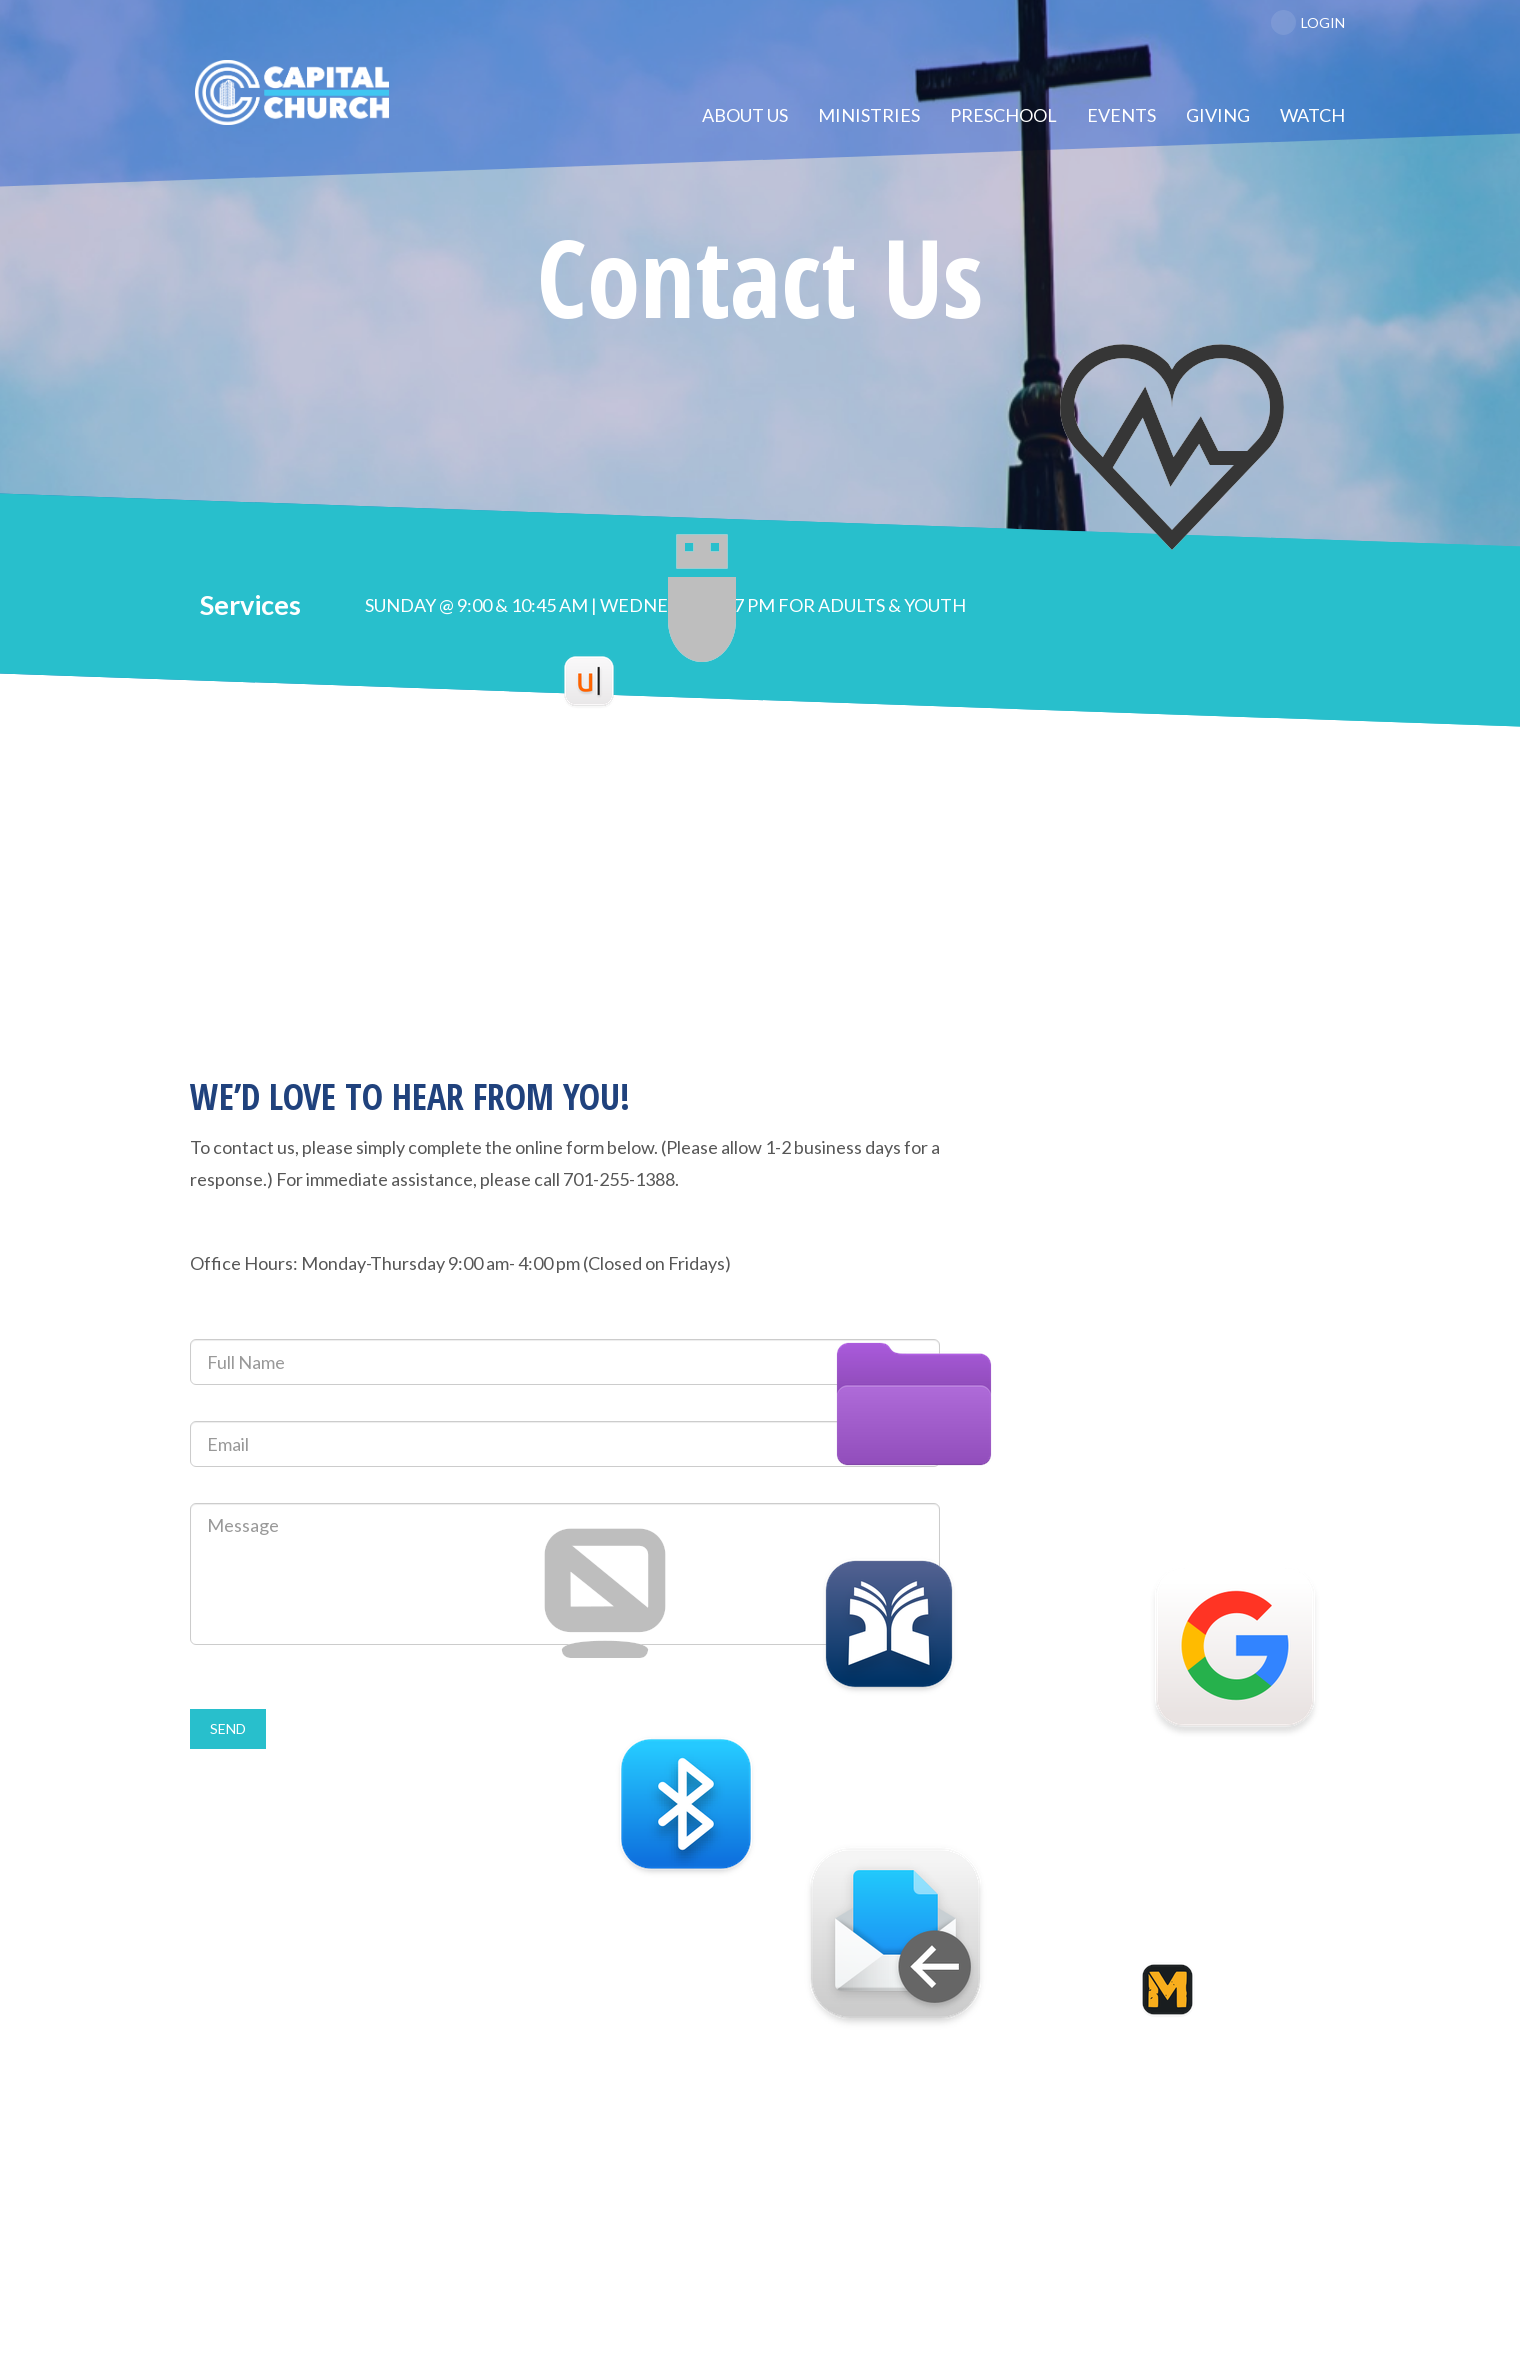 The height and width of the screenshot is (2378, 1520). I want to click on open the Google app, so click(1235, 1647).